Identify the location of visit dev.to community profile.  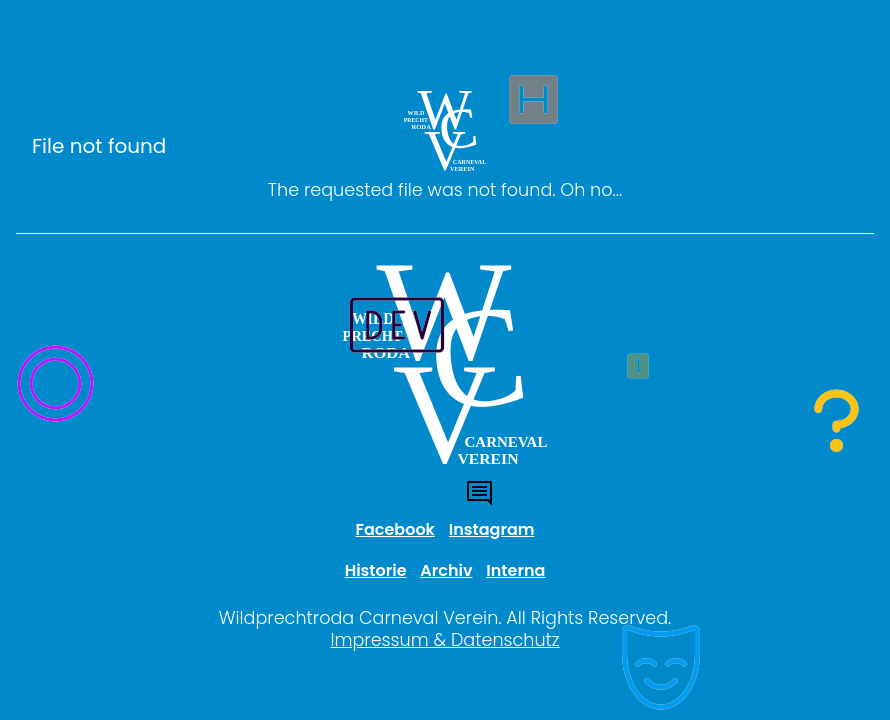
(397, 325).